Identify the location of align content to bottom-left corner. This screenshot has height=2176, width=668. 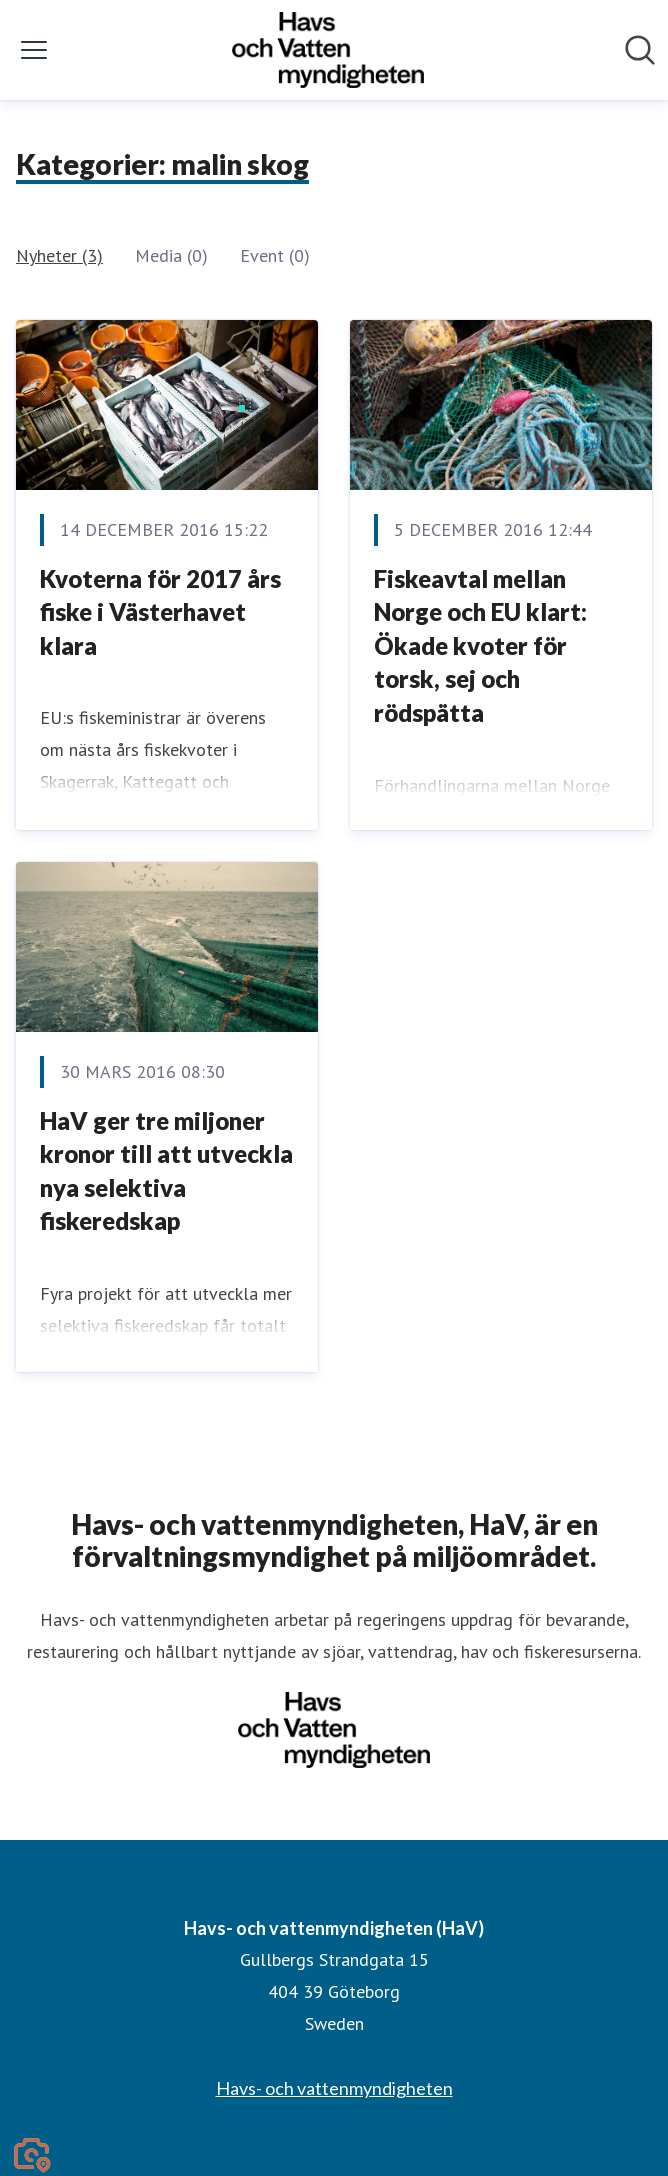
(245, 405).